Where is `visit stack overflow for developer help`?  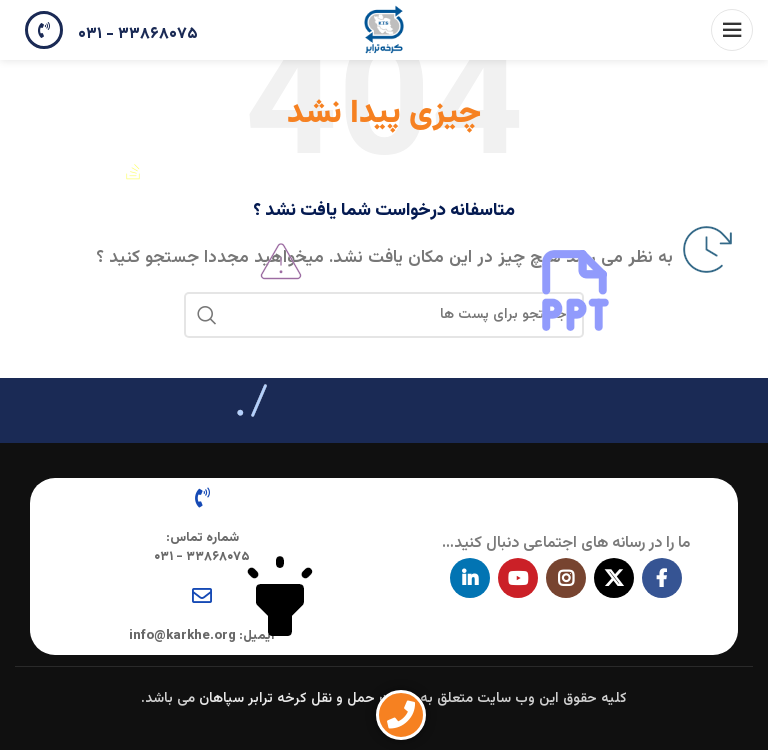
visit stack overflow for developer help is located at coordinates (133, 172).